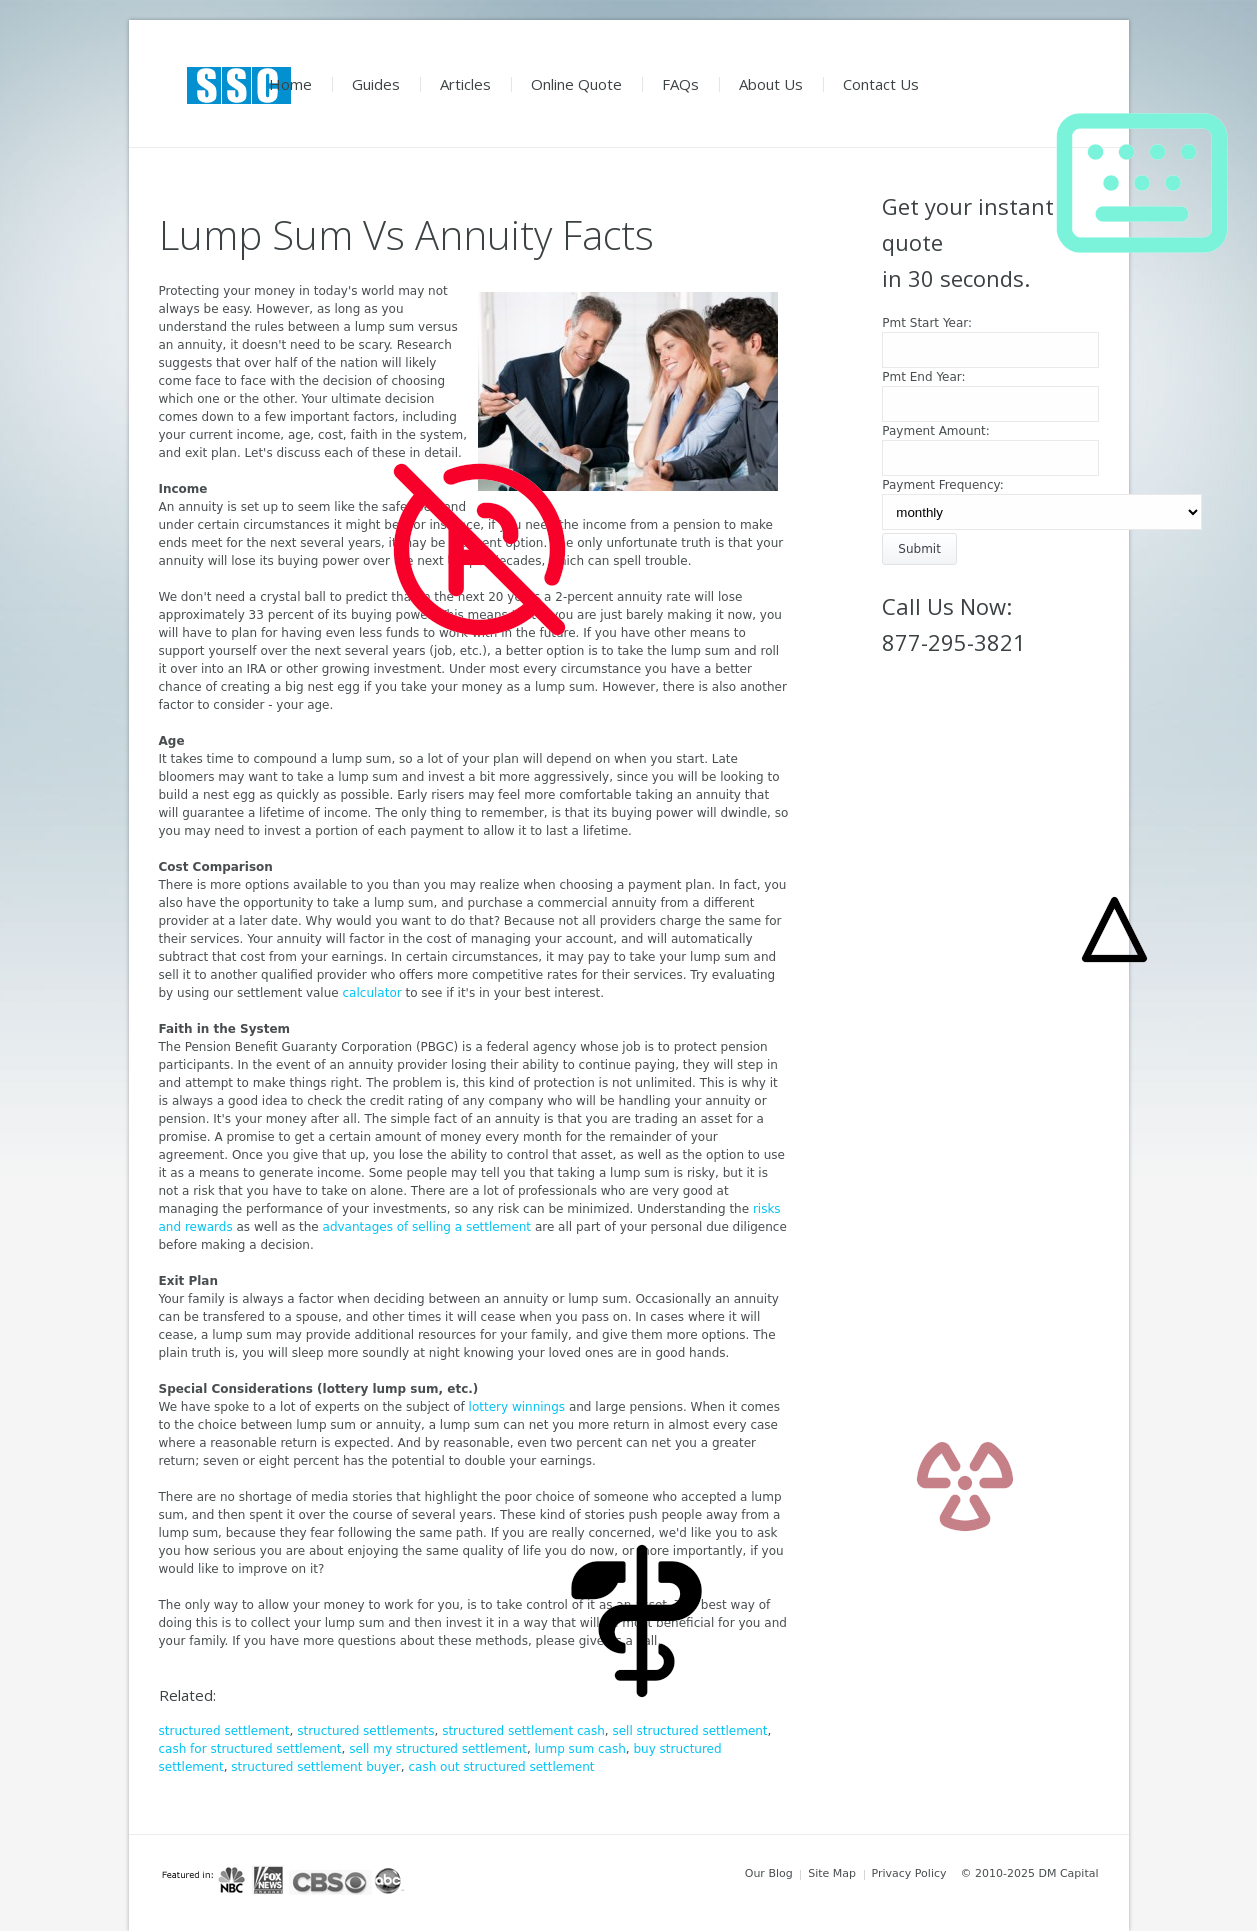 The height and width of the screenshot is (1931, 1257). Describe the element at coordinates (642, 1621) in the screenshot. I see `access medical or healthcare services` at that location.